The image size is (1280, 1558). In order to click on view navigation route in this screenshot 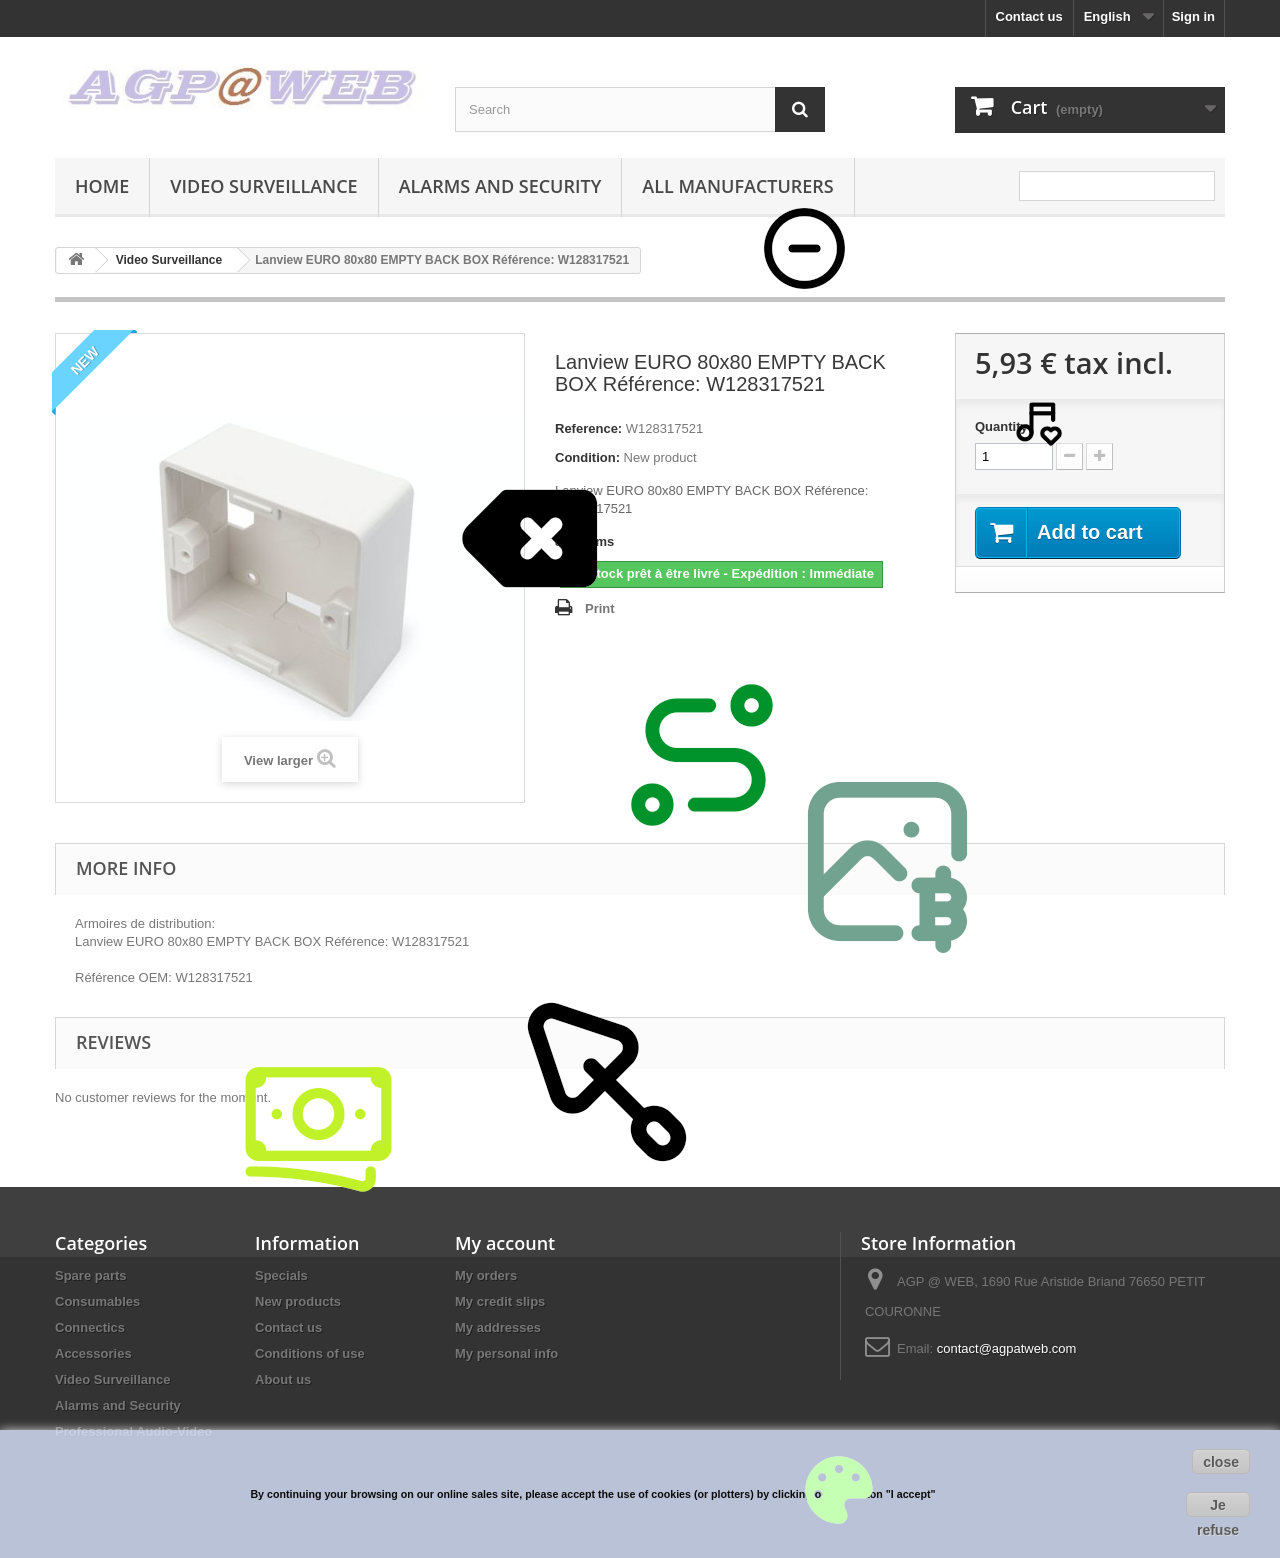, I will do `click(702, 755)`.